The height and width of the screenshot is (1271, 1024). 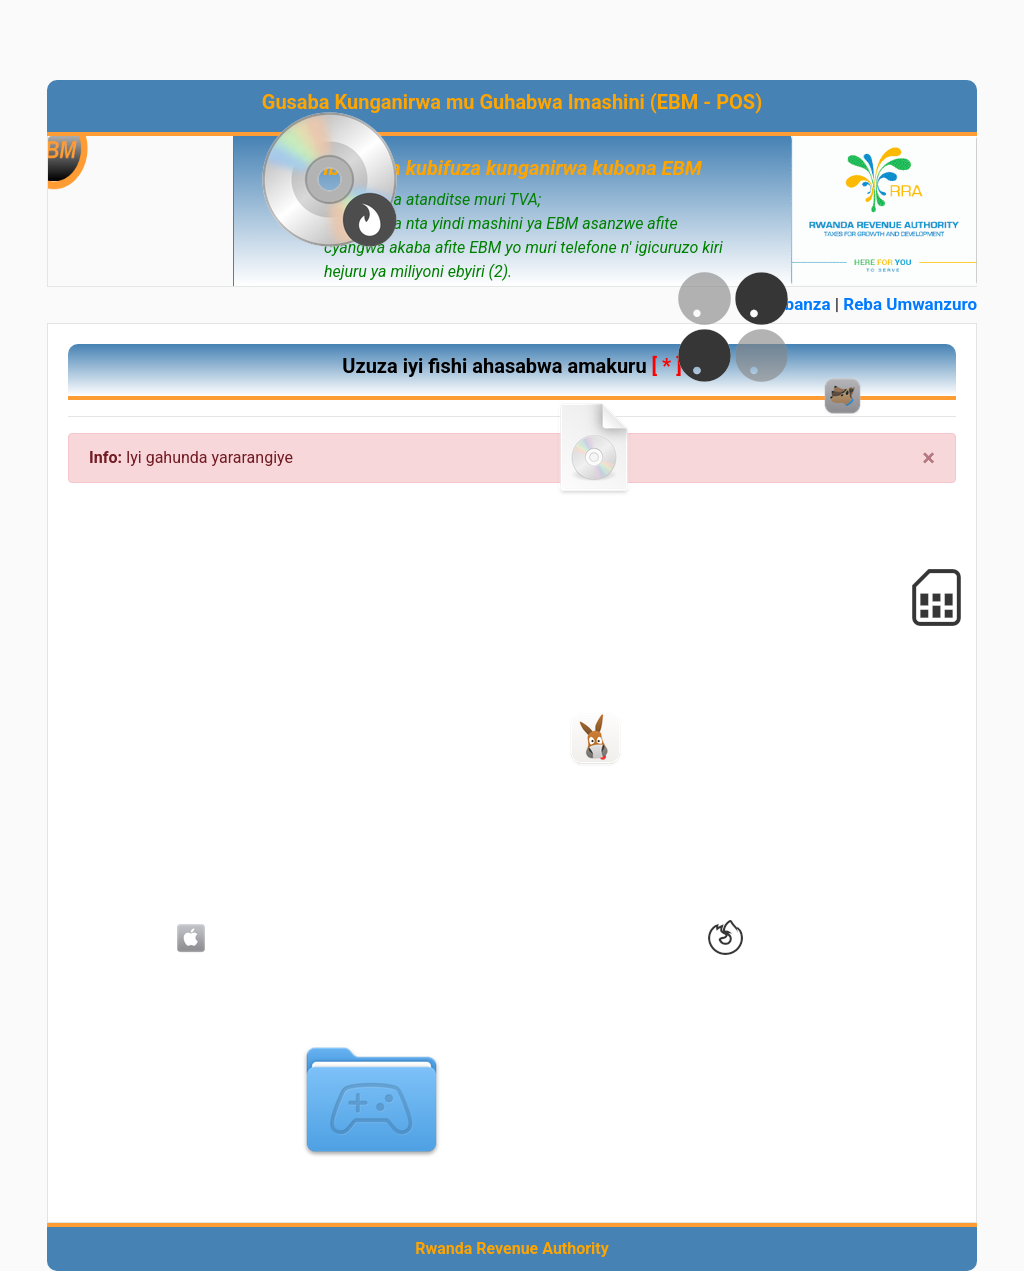 I want to click on open kerberos authentication settings, so click(x=842, y=396).